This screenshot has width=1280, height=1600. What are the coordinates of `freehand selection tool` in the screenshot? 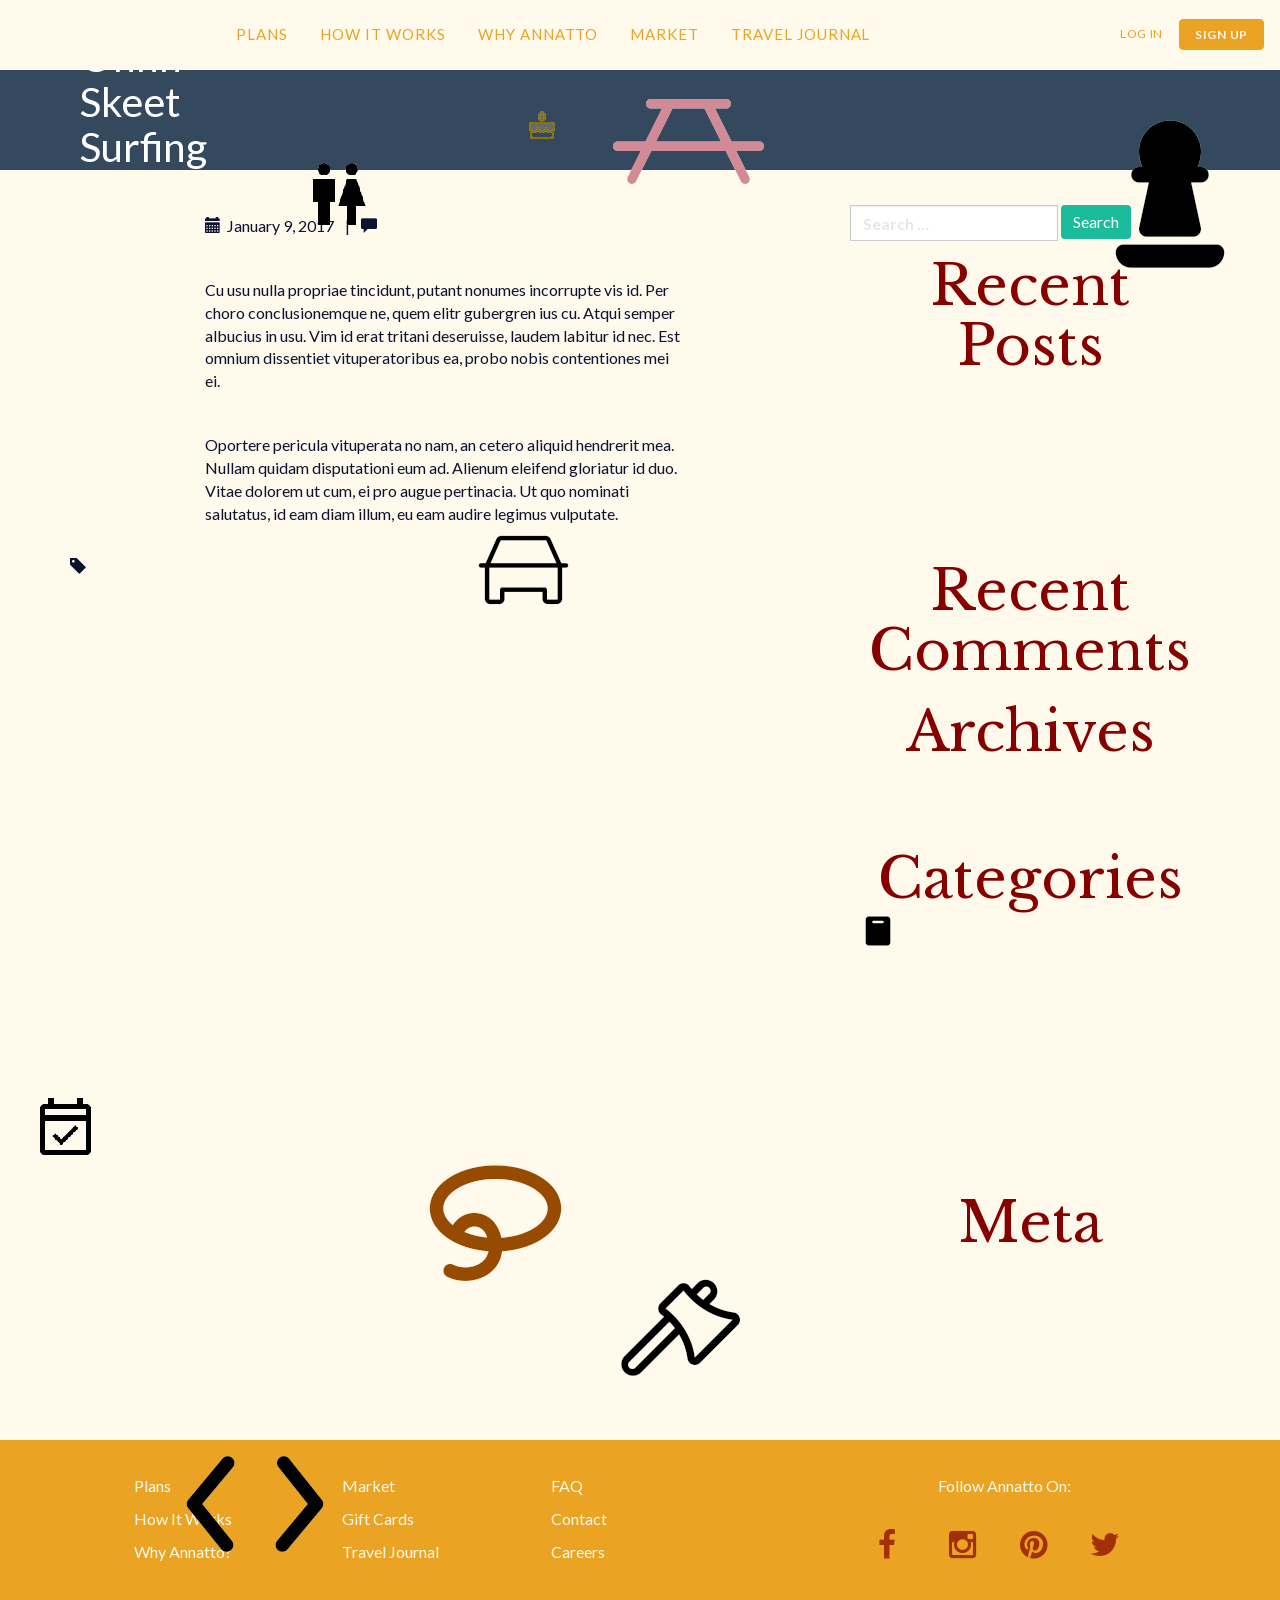 It's located at (495, 1217).